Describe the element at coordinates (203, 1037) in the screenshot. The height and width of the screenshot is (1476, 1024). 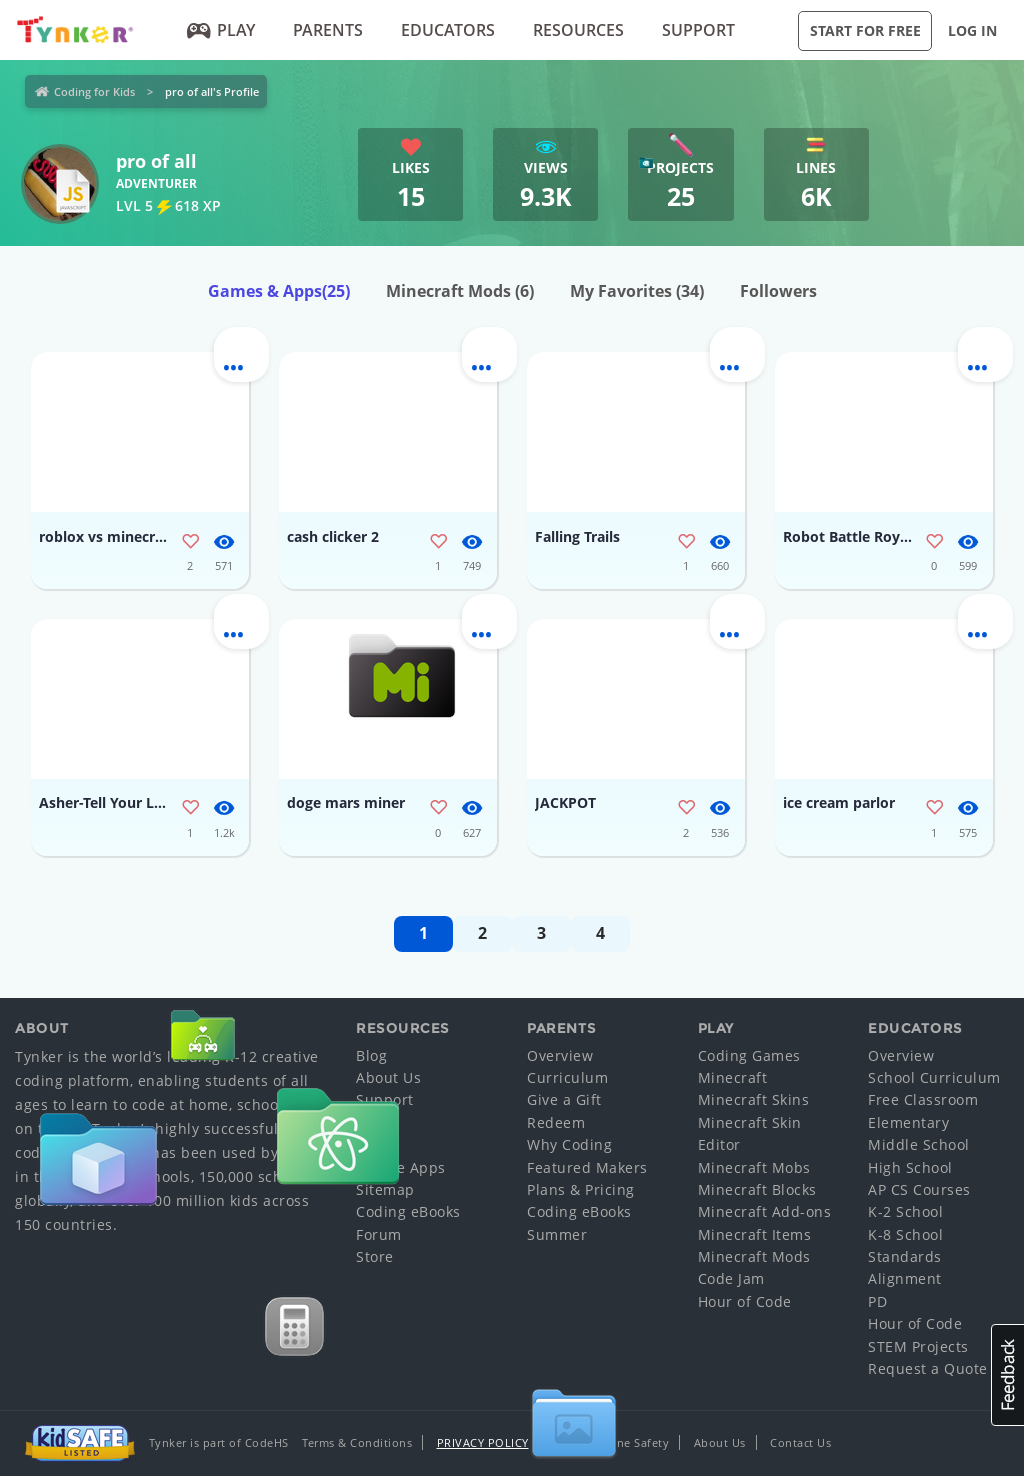
I see `open your GameJolt games folder` at that location.